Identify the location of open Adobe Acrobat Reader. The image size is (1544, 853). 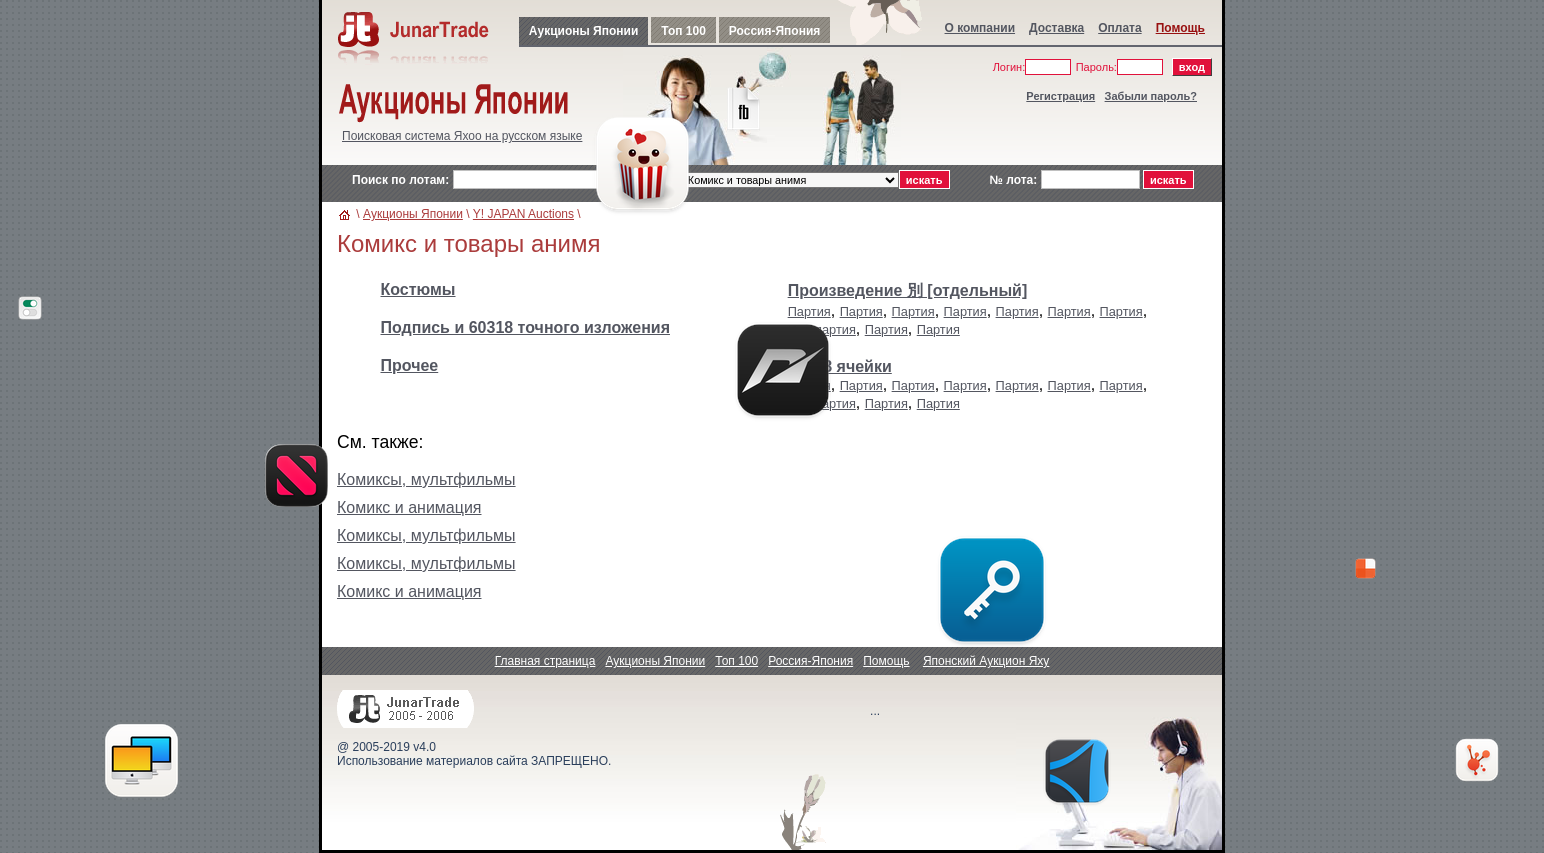
(1077, 771).